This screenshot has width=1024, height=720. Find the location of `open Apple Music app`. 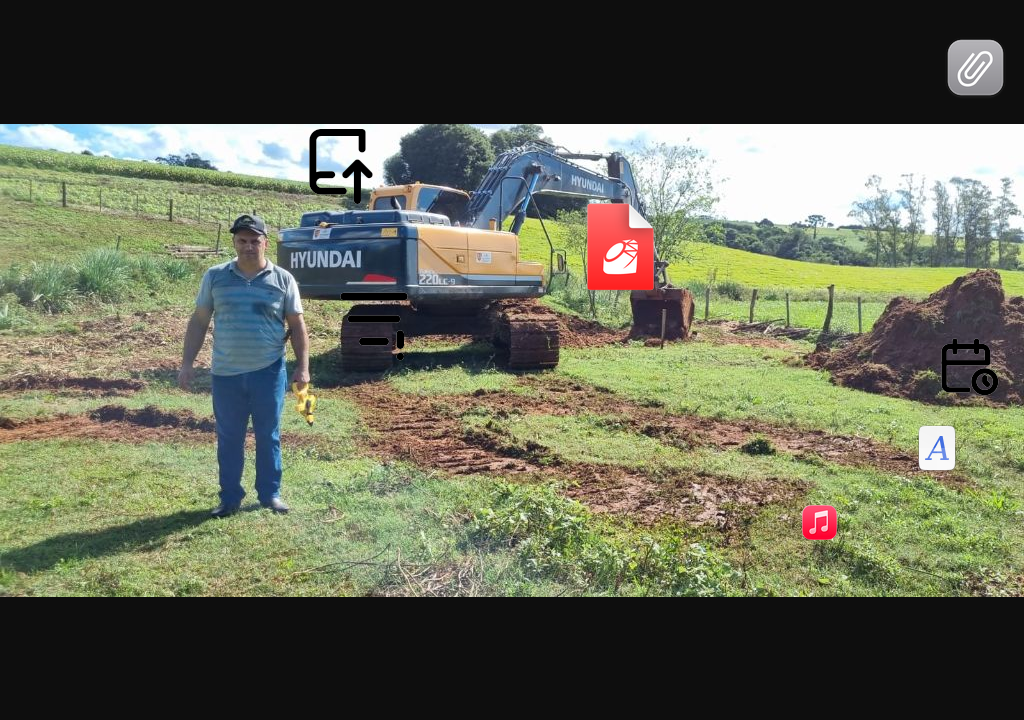

open Apple Music app is located at coordinates (819, 522).